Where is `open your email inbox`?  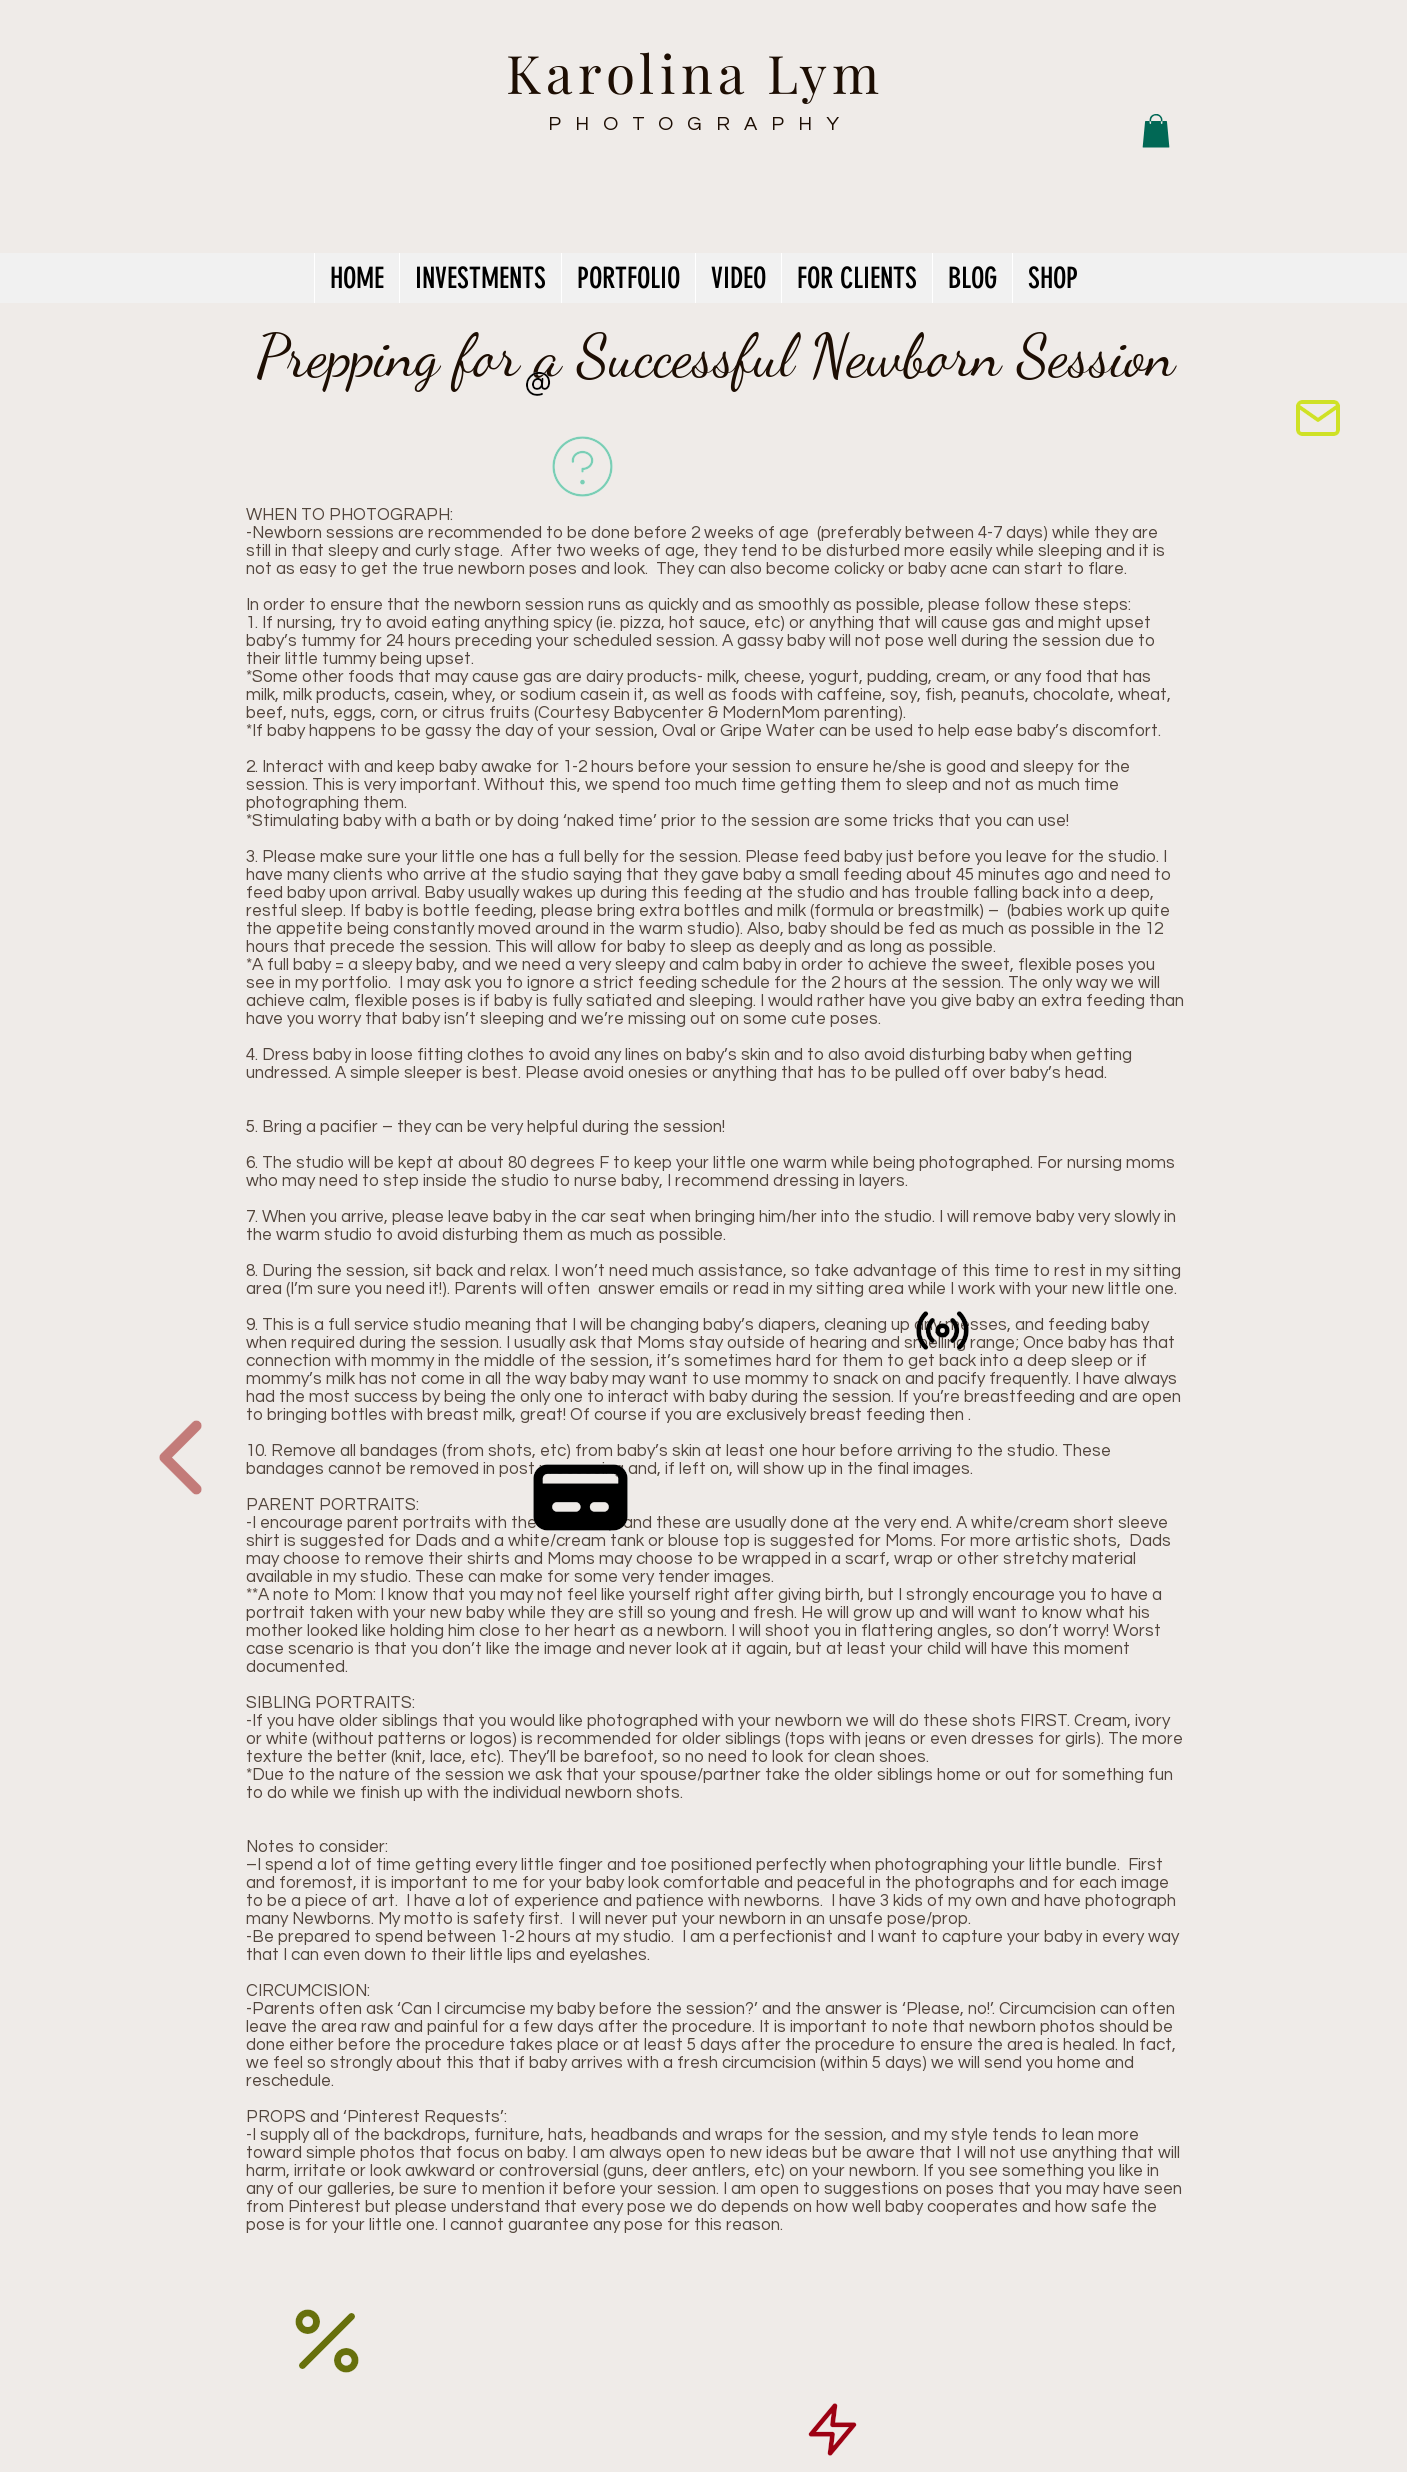 open your email inbox is located at coordinates (1318, 418).